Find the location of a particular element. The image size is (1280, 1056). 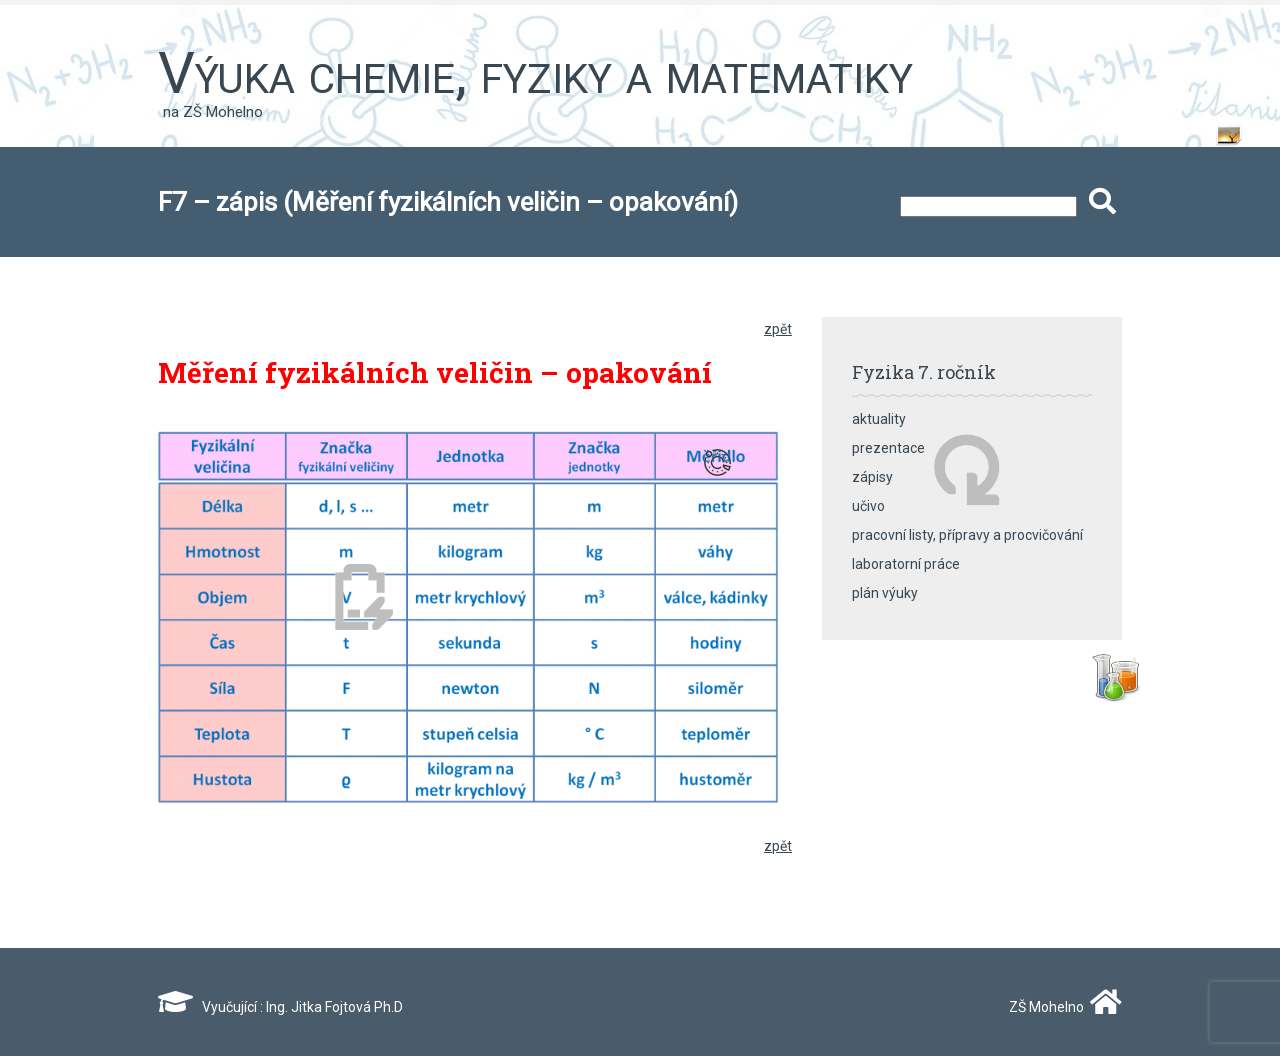

screen rotation is enabled is located at coordinates (966, 472).